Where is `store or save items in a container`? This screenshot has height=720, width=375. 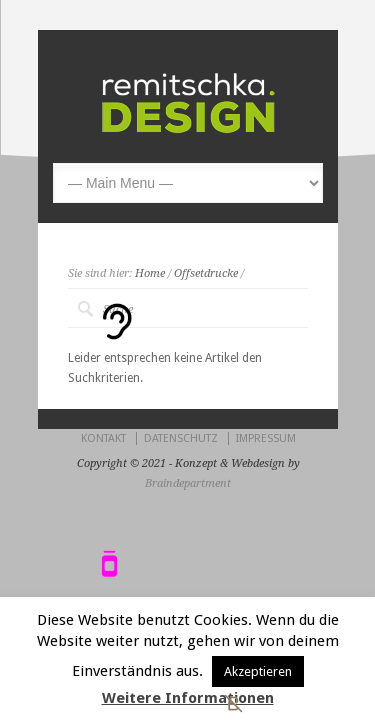
store or save items in a container is located at coordinates (109, 564).